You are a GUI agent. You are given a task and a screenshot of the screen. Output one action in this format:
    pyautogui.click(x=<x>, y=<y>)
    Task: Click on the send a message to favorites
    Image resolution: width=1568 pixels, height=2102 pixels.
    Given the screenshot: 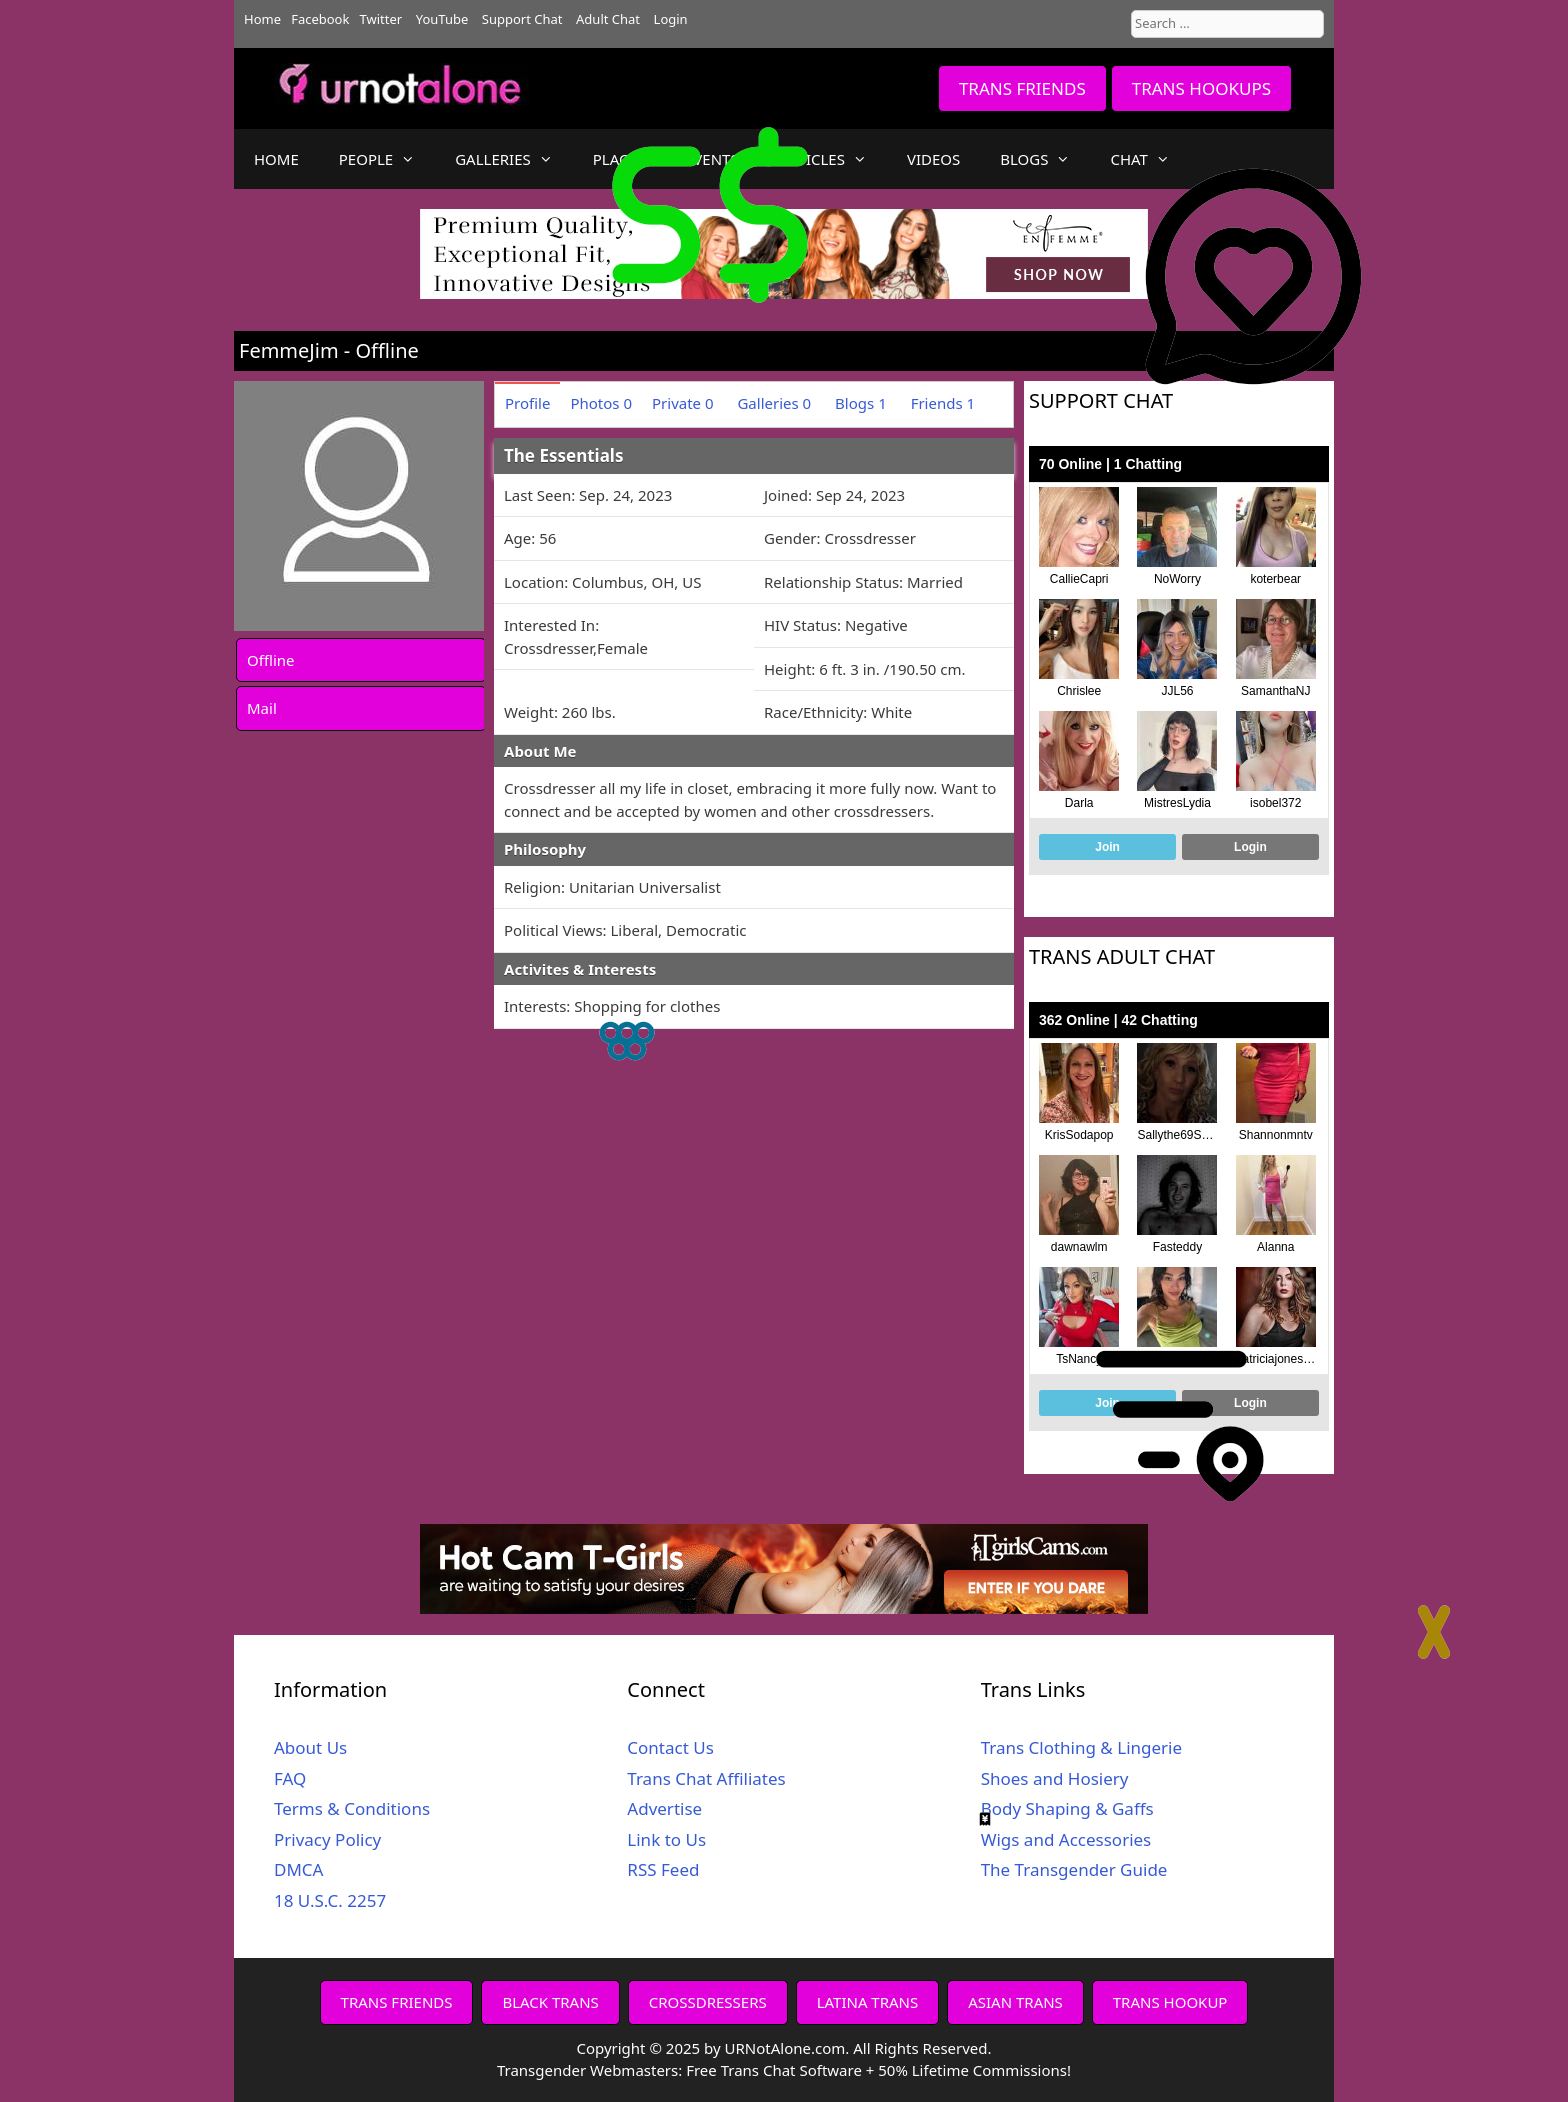 What is the action you would take?
    pyautogui.click(x=1253, y=276)
    